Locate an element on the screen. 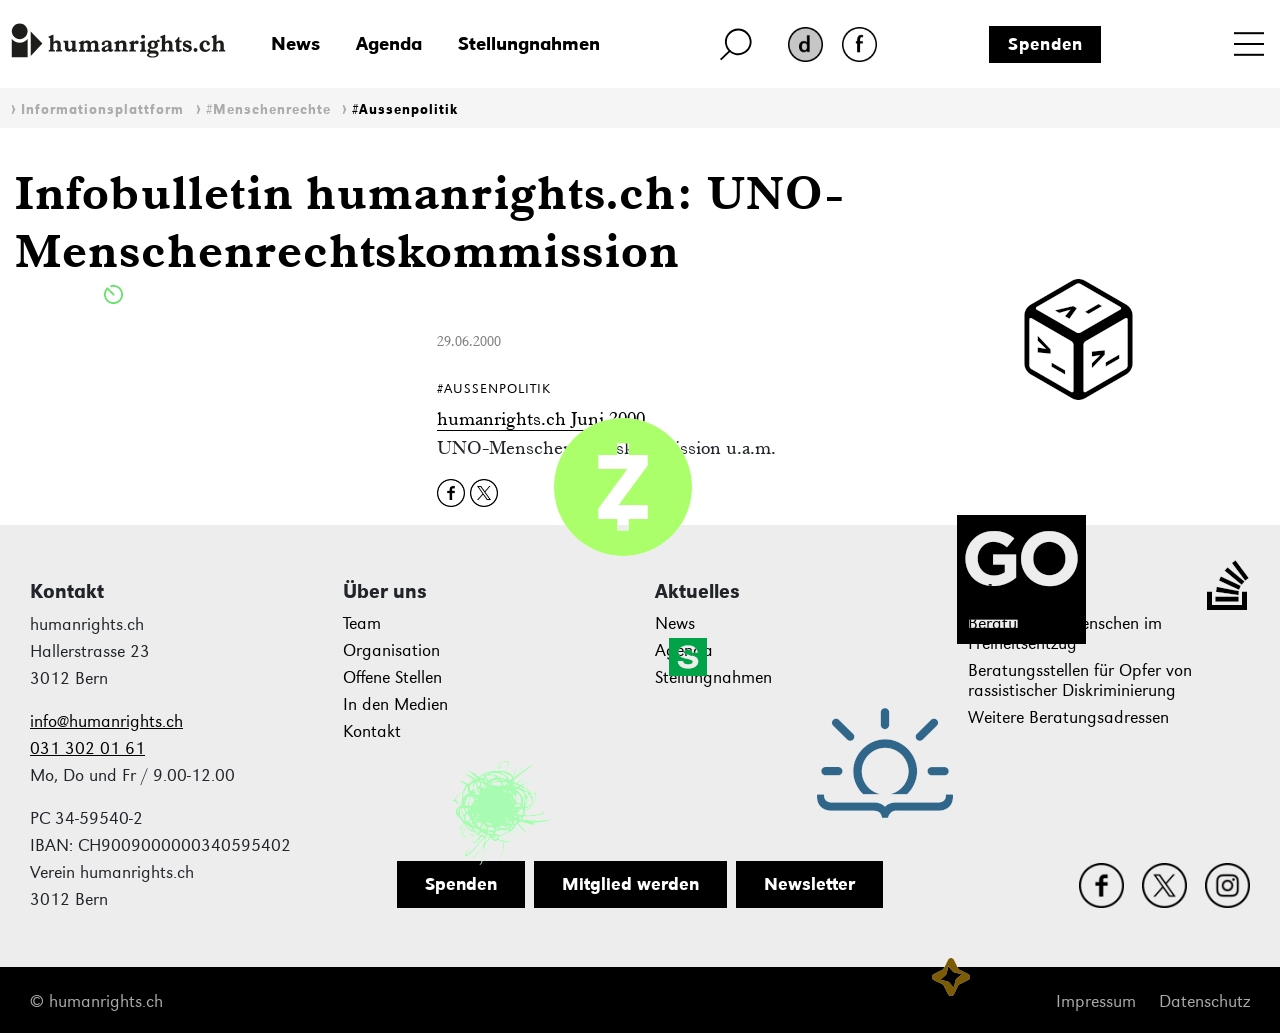  scan a QR code or barcode is located at coordinates (113, 294).